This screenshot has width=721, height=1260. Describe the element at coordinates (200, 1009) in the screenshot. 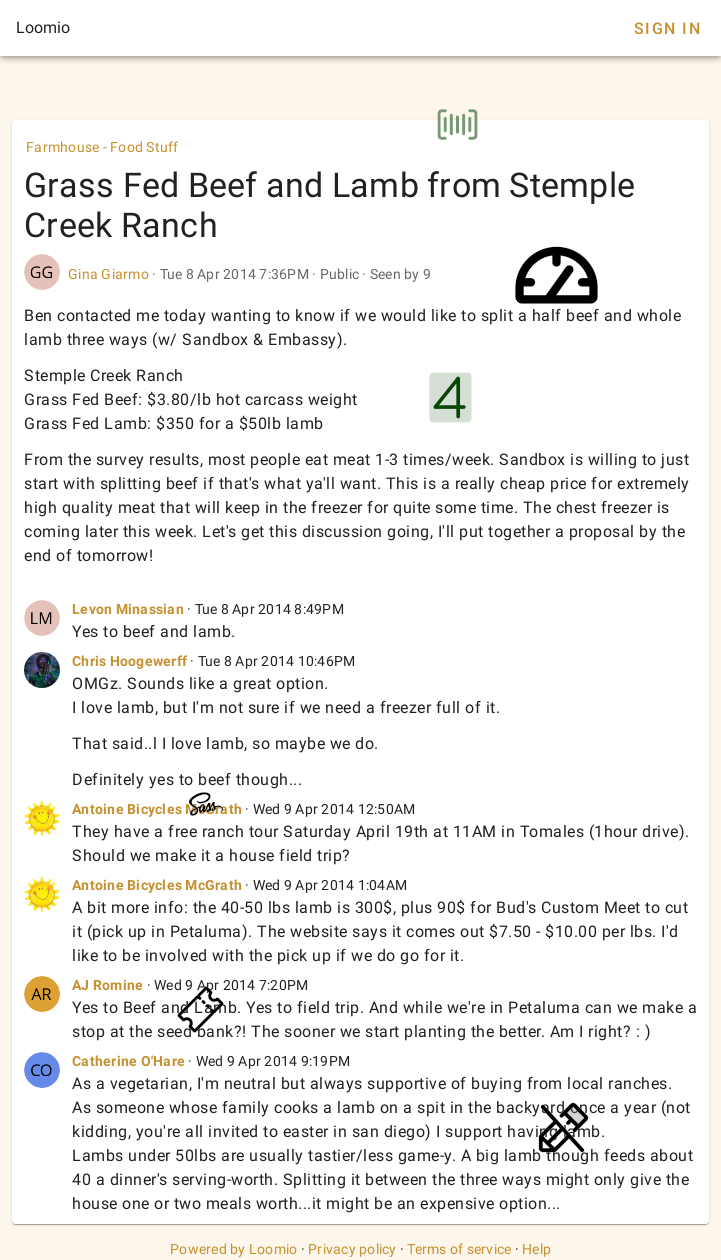

I see `view your tickets or passes` at that location.